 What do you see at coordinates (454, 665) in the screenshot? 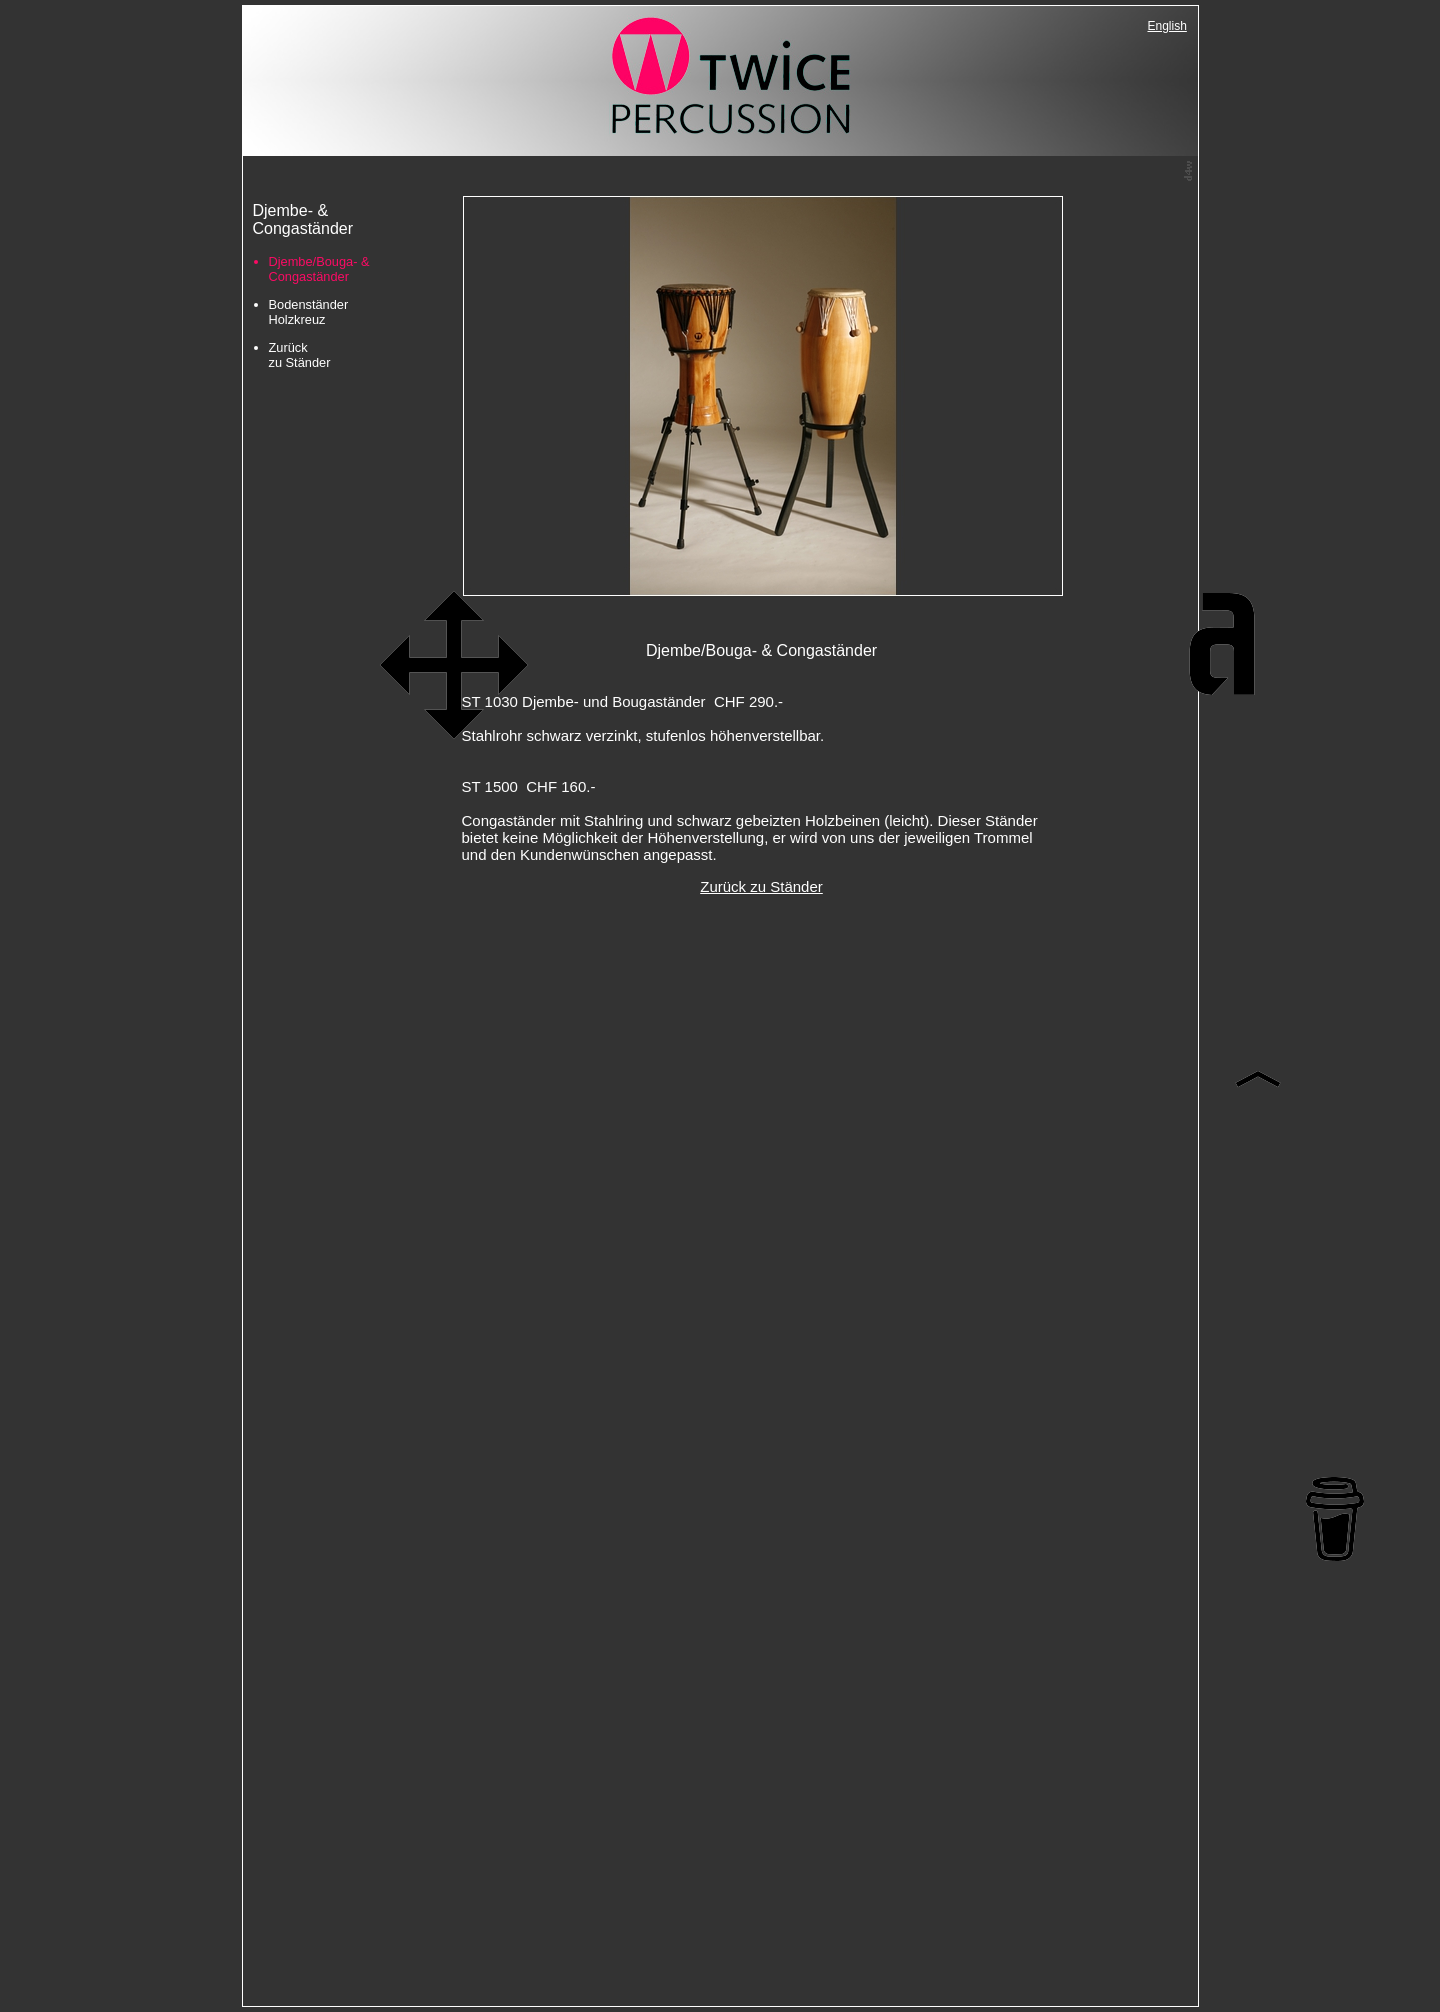
I see `drag to reposition element` at bounding box center [454, 665].